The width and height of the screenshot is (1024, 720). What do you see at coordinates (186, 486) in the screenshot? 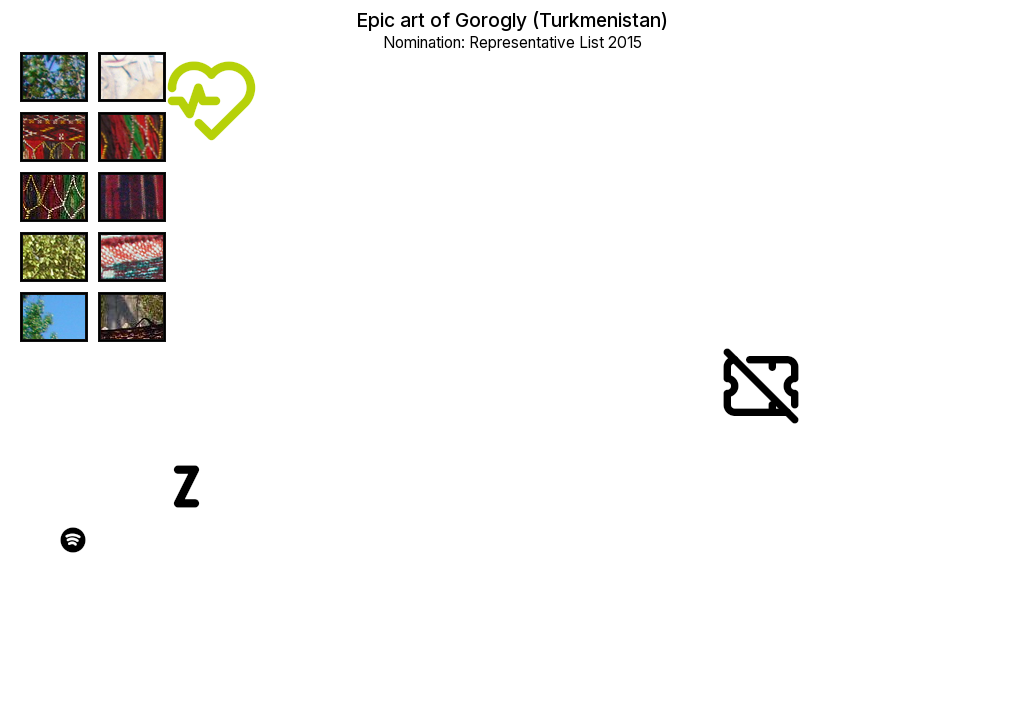
I see `indicates z-index or layer ordering option` at bounding box center [186, 486].